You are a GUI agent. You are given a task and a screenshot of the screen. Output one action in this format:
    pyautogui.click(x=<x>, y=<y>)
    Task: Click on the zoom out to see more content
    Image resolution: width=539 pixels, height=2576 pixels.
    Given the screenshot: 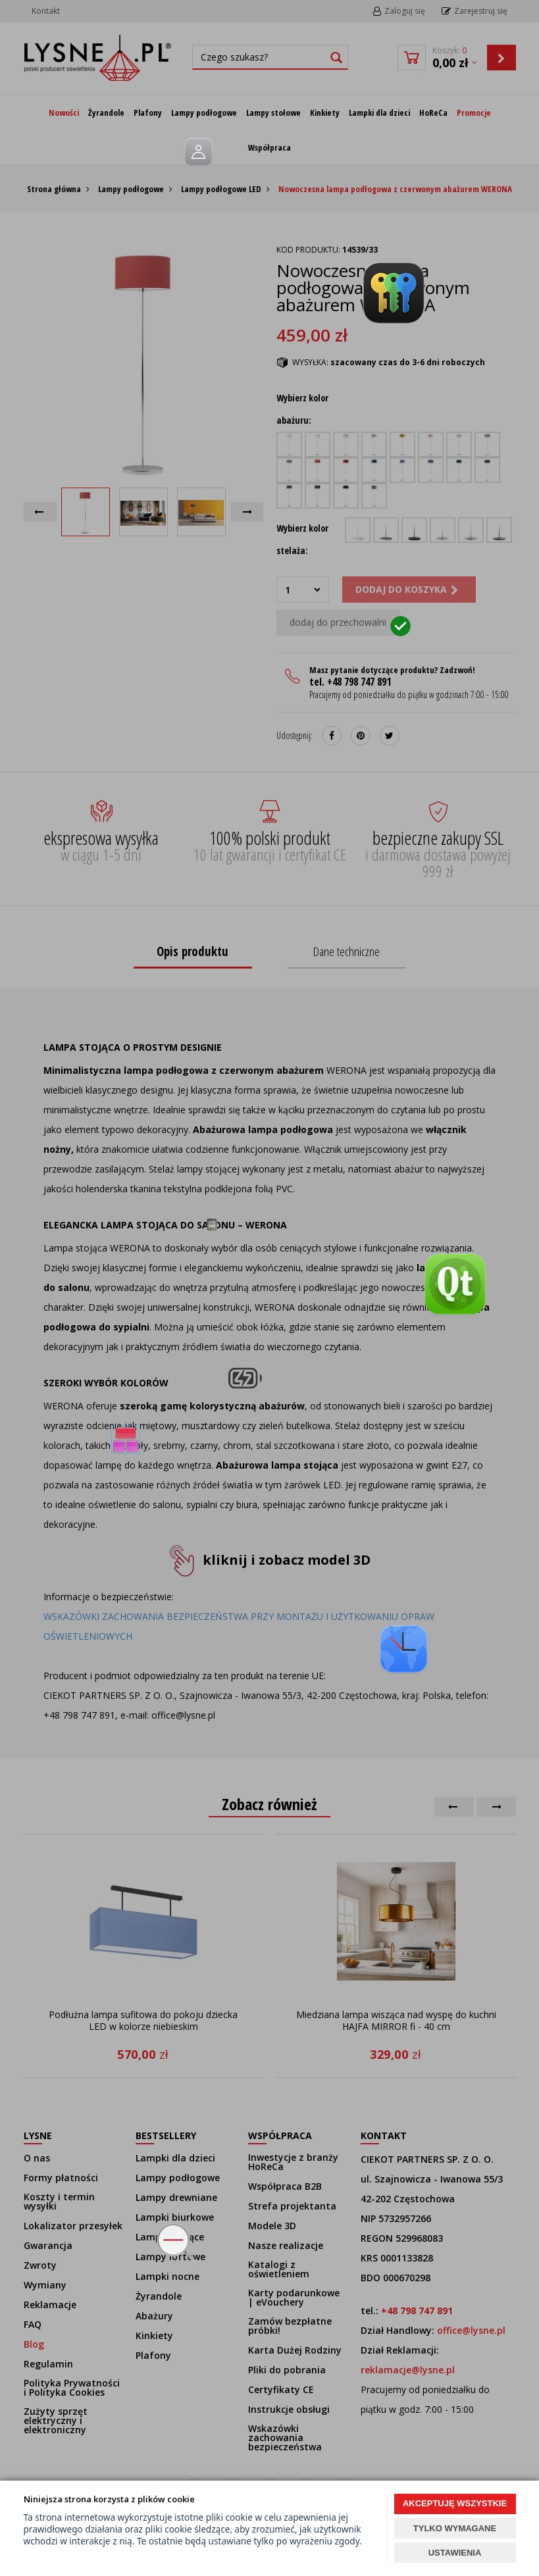 What is the action you would take?
    pyautogui.click(x=176, y=2242)
    